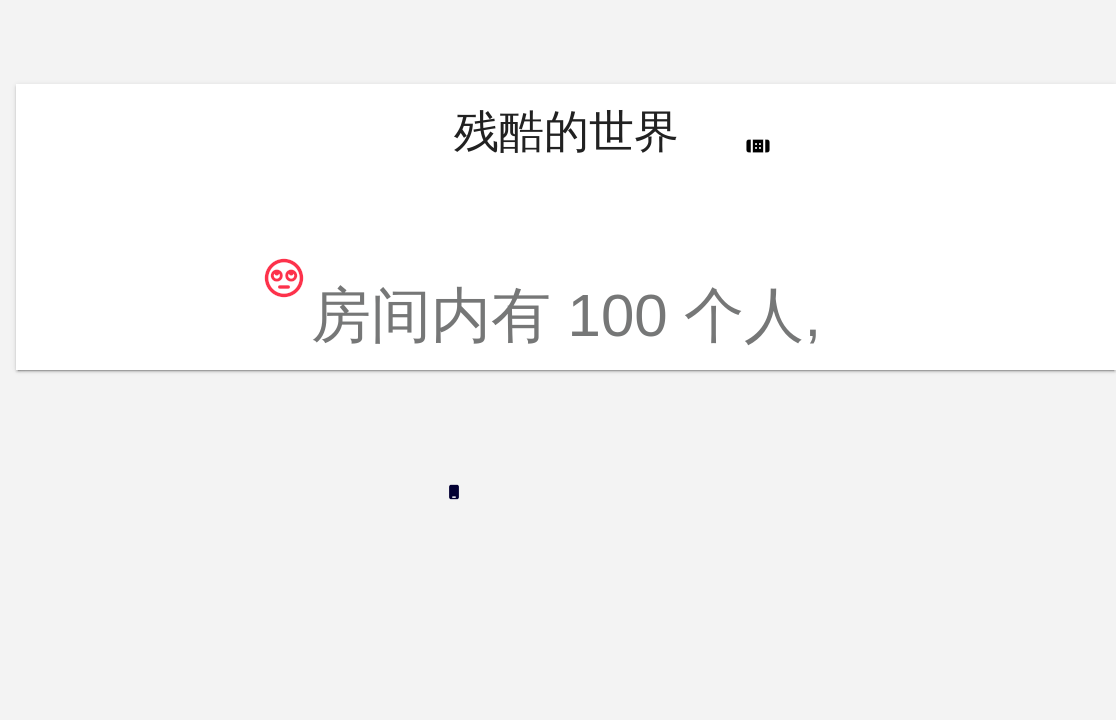  Describe the element at coordinates (284, 278) in the screenshot. I see `express annoyance or exasperation in a message` at that location.